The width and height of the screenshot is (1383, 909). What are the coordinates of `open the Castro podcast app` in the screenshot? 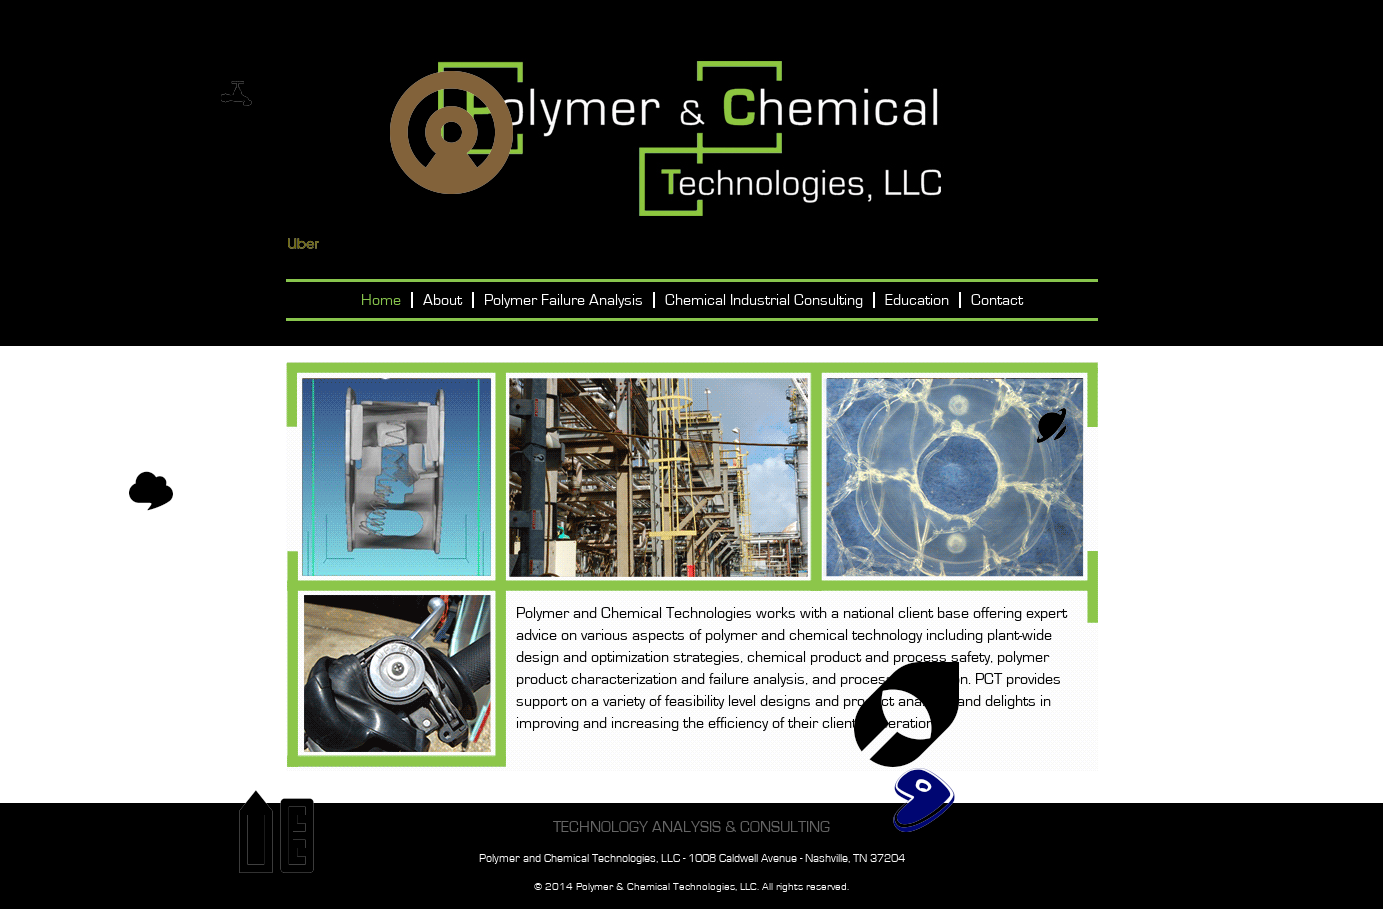 It's located at (451, 132).